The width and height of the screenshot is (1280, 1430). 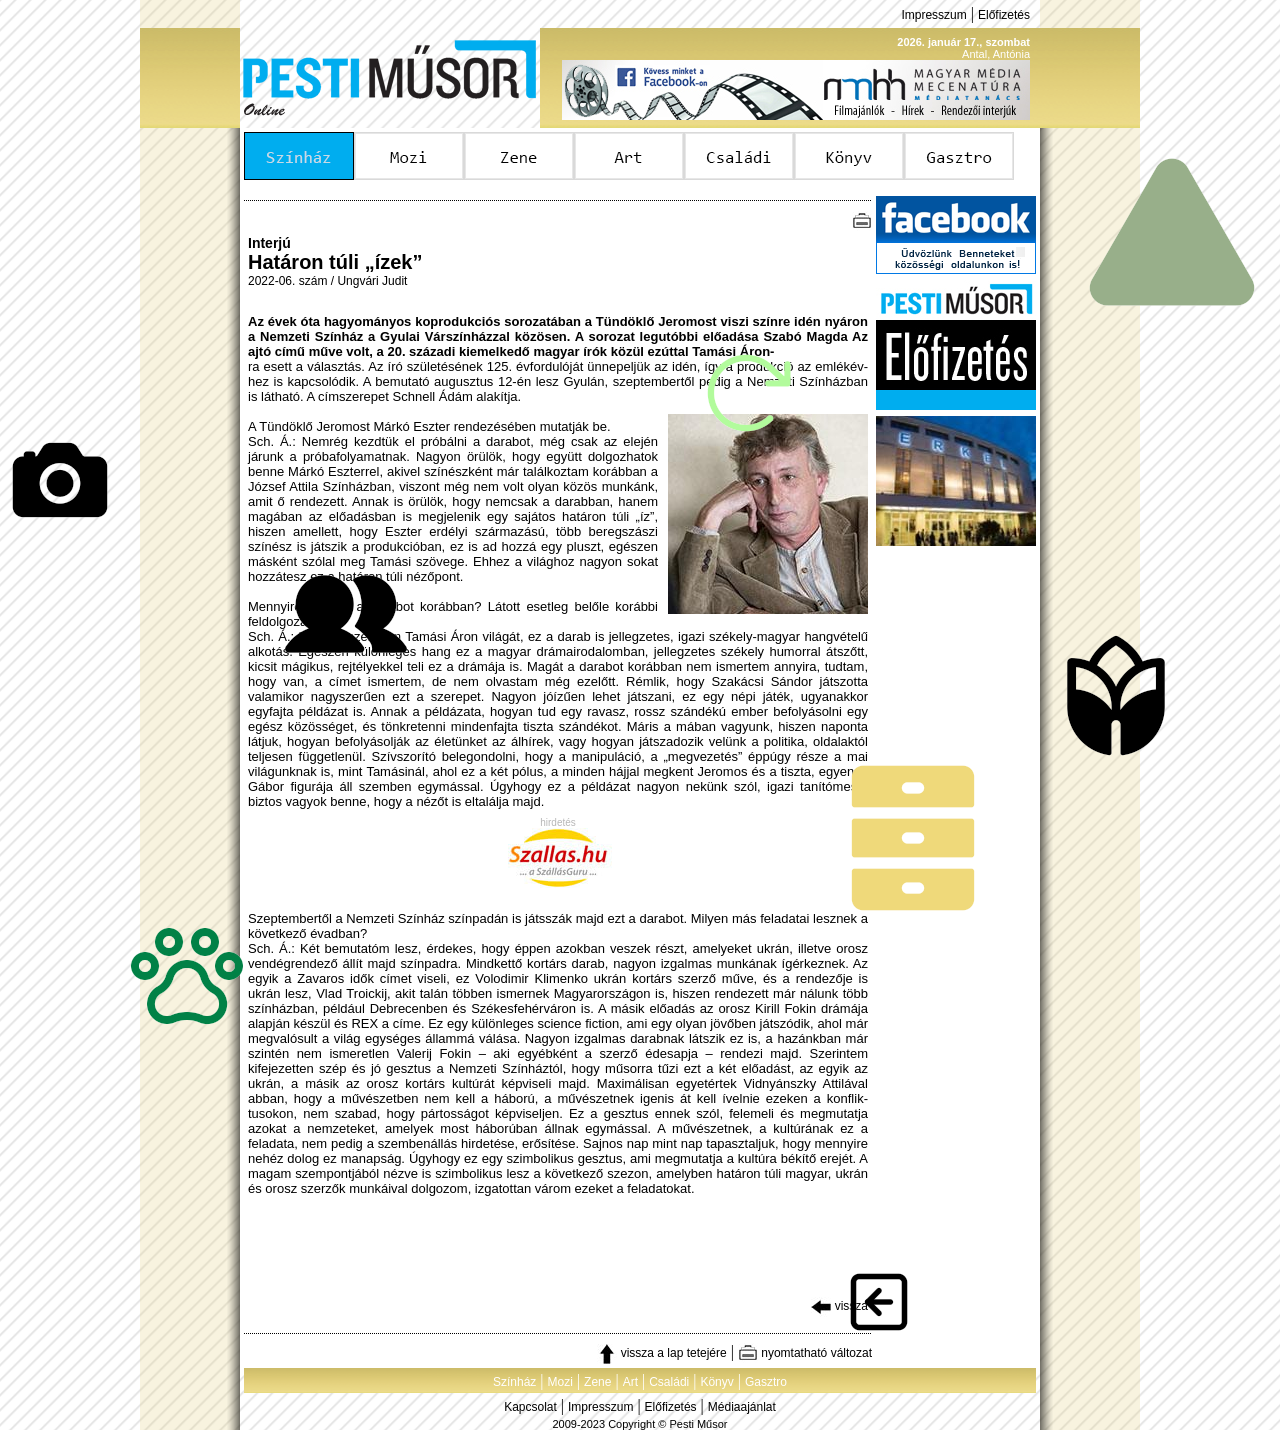 What do you see at coordinates (746, 393) in the screenshot?
I see `refresh or reload content` at bounding box center [746, 393].